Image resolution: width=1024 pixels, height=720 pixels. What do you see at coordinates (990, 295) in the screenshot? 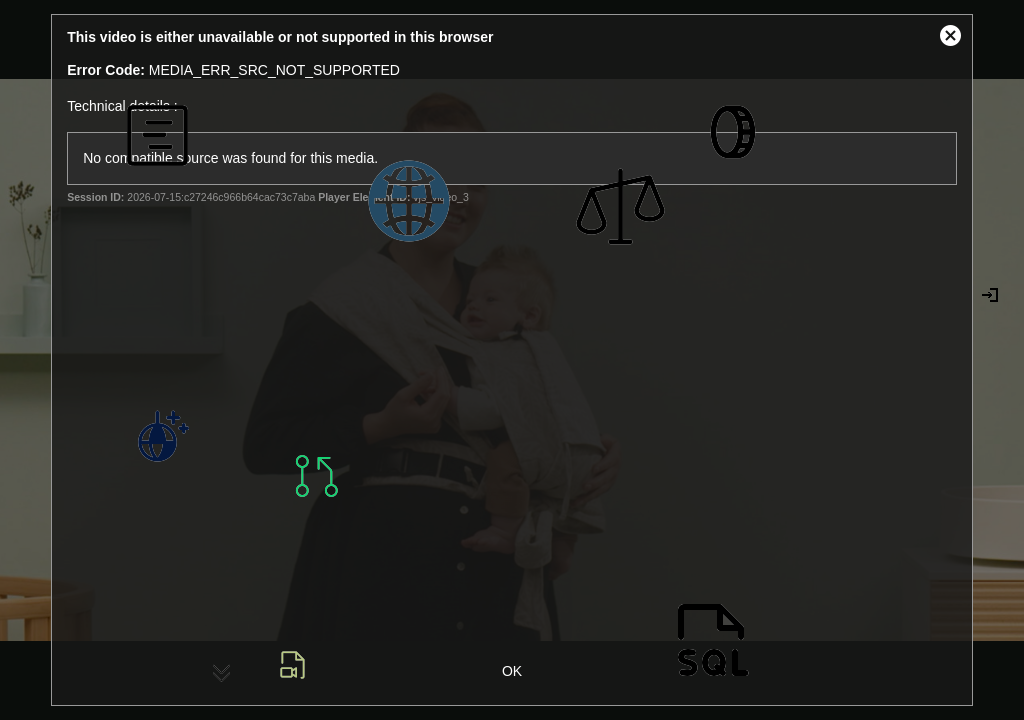
I see `log in to your account` at bounding box center [990, 295].